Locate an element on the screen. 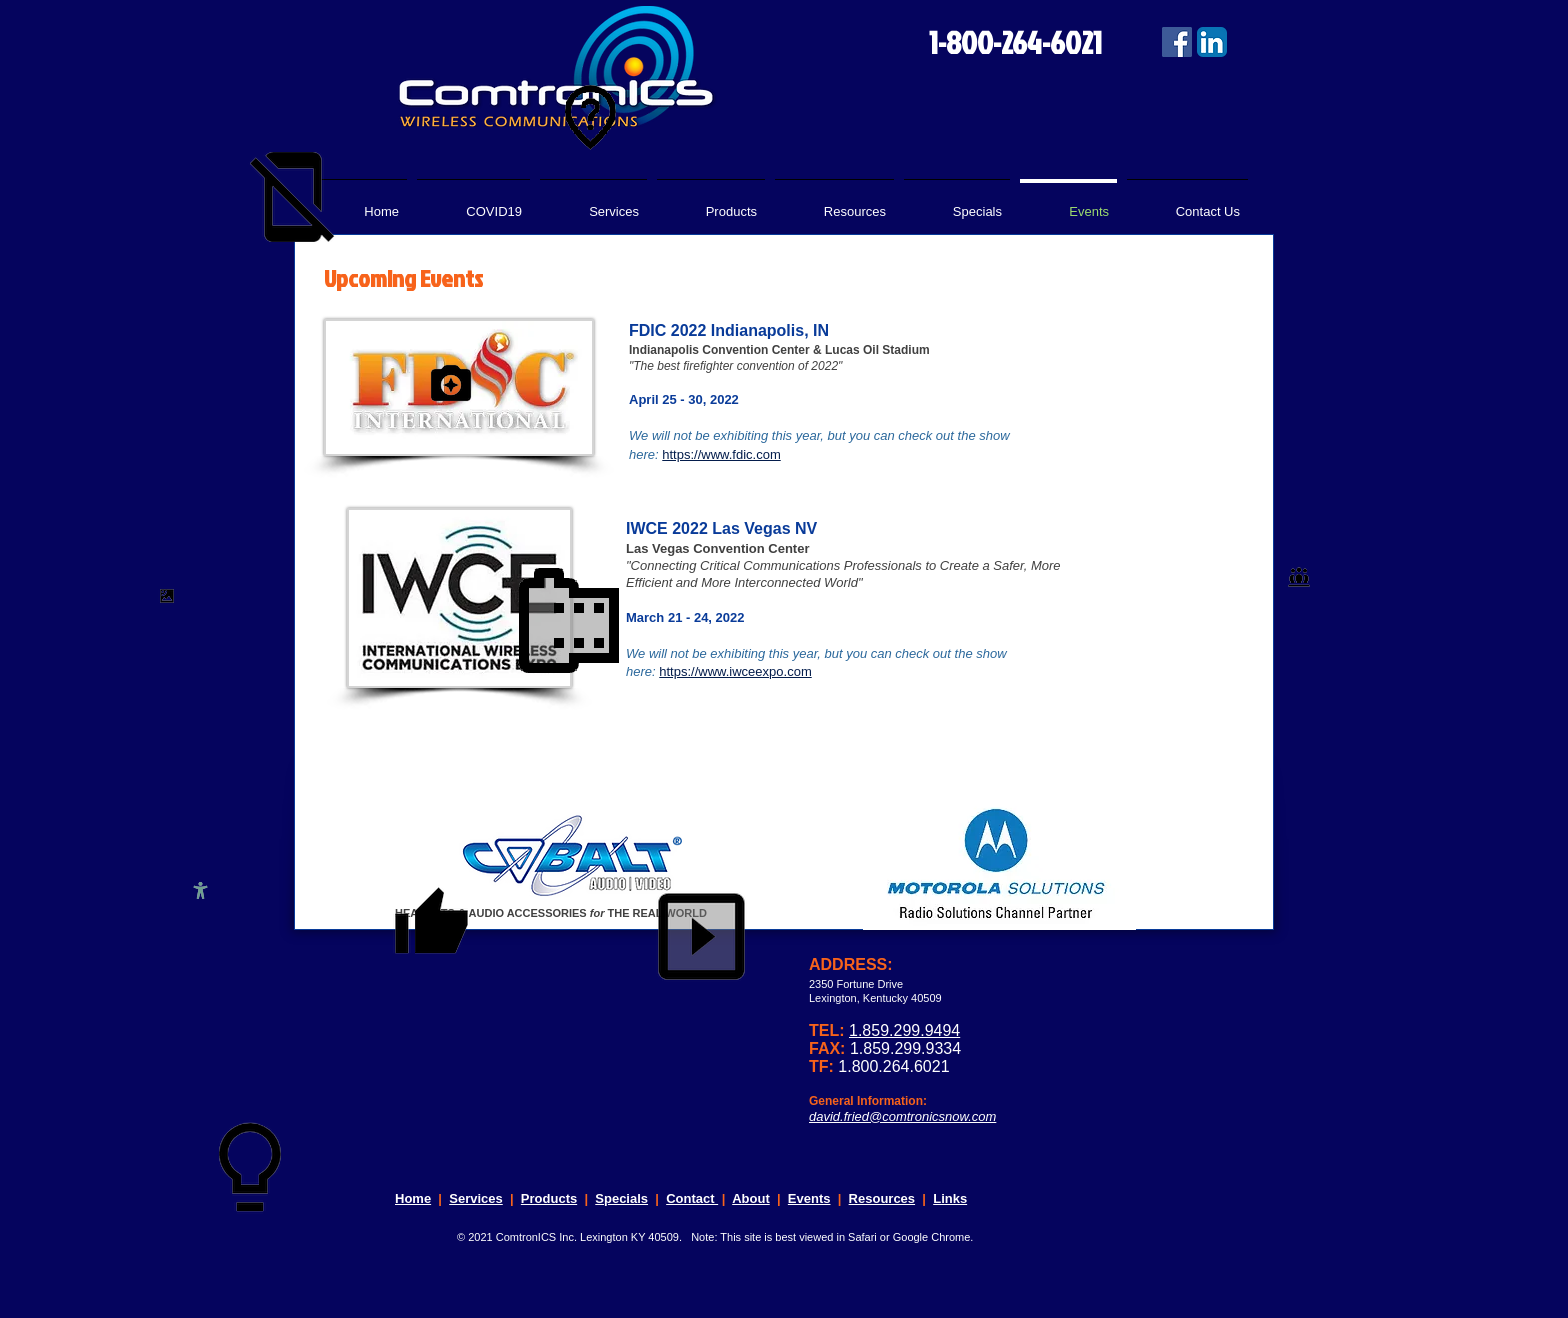 Image resolution: width=1568 pixels, height=1318 pixels. like or upvote content is located at coordinates (431, 923).